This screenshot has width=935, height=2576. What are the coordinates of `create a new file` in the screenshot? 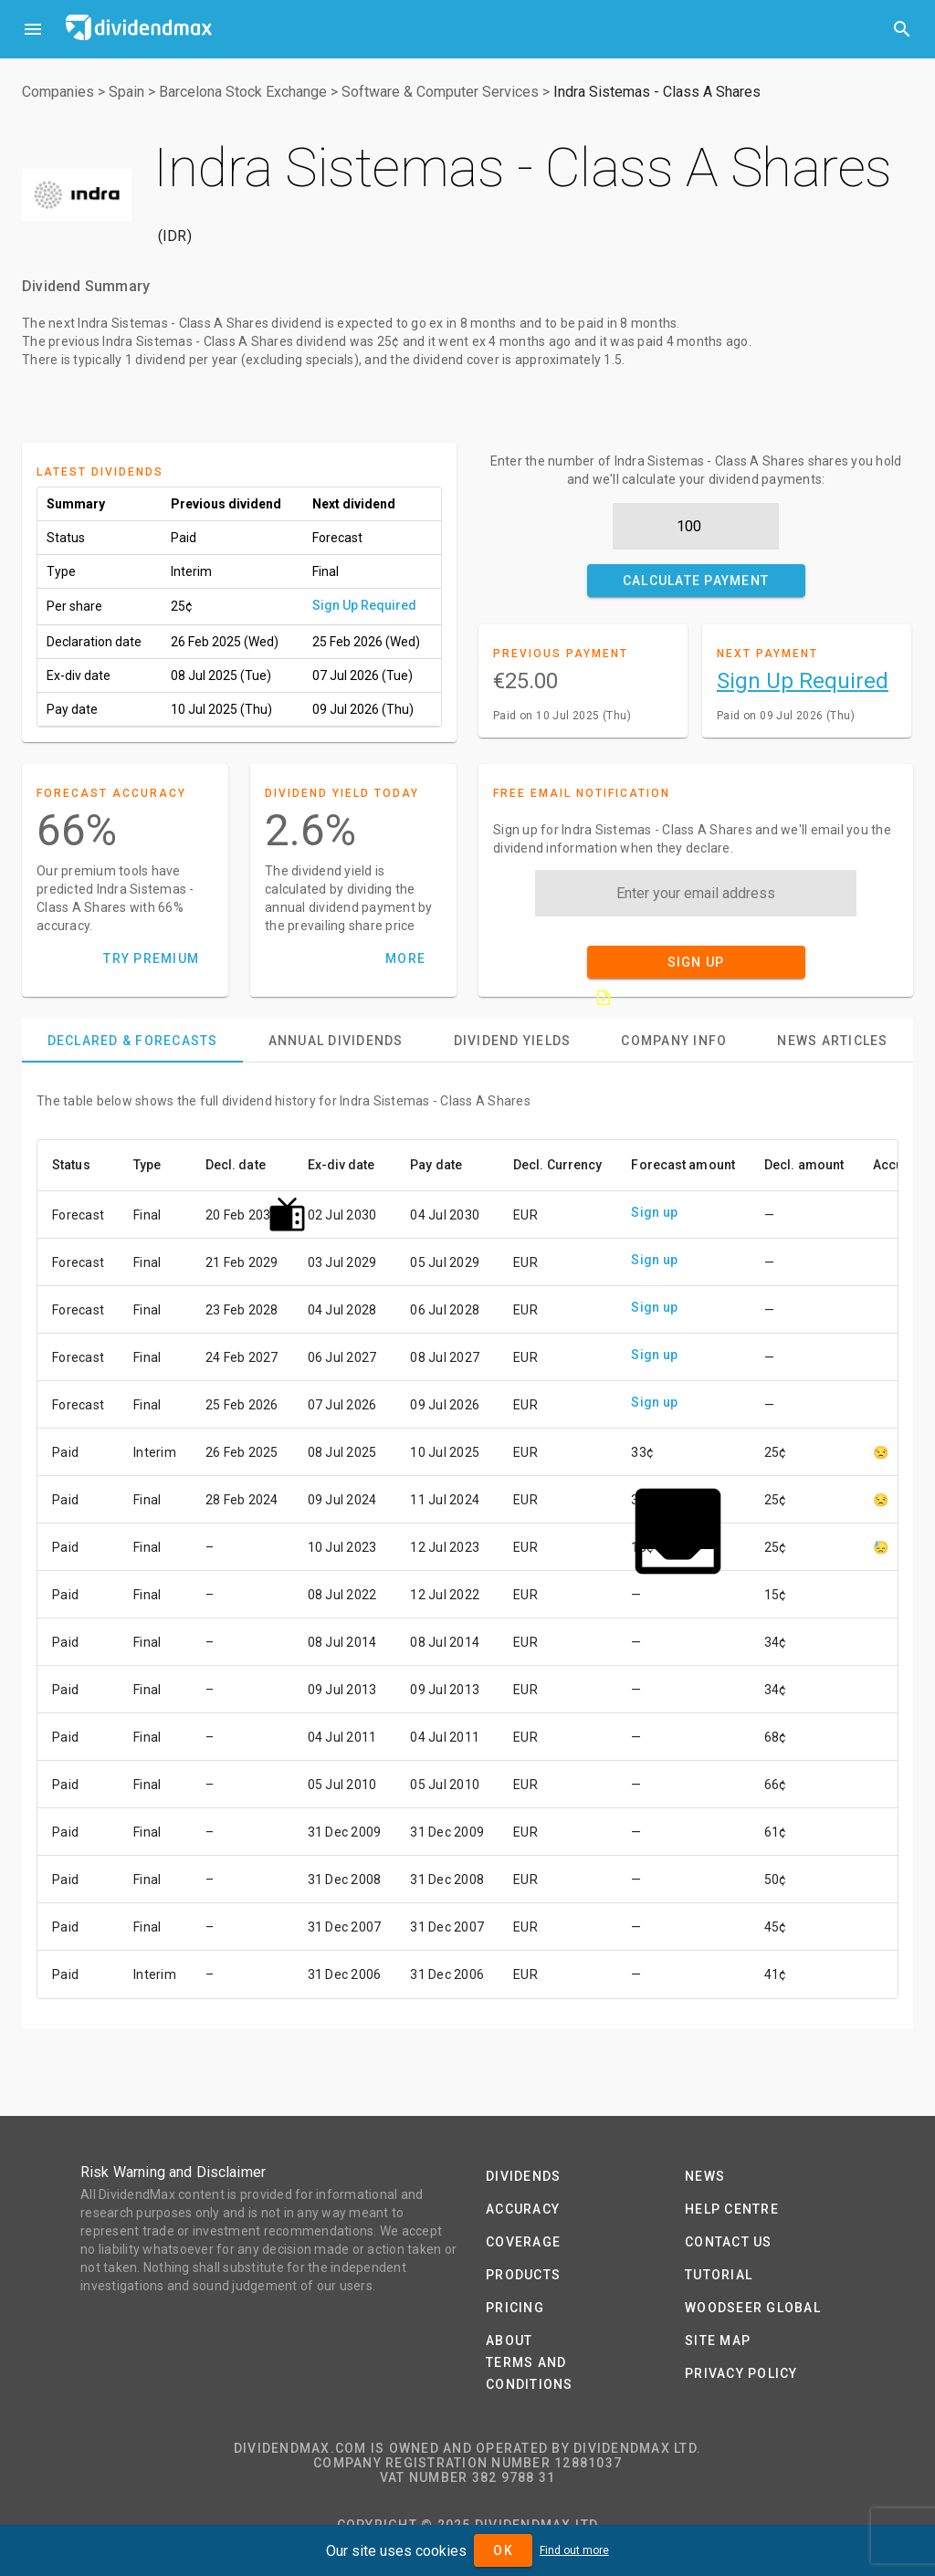 It's located at (604, 998).